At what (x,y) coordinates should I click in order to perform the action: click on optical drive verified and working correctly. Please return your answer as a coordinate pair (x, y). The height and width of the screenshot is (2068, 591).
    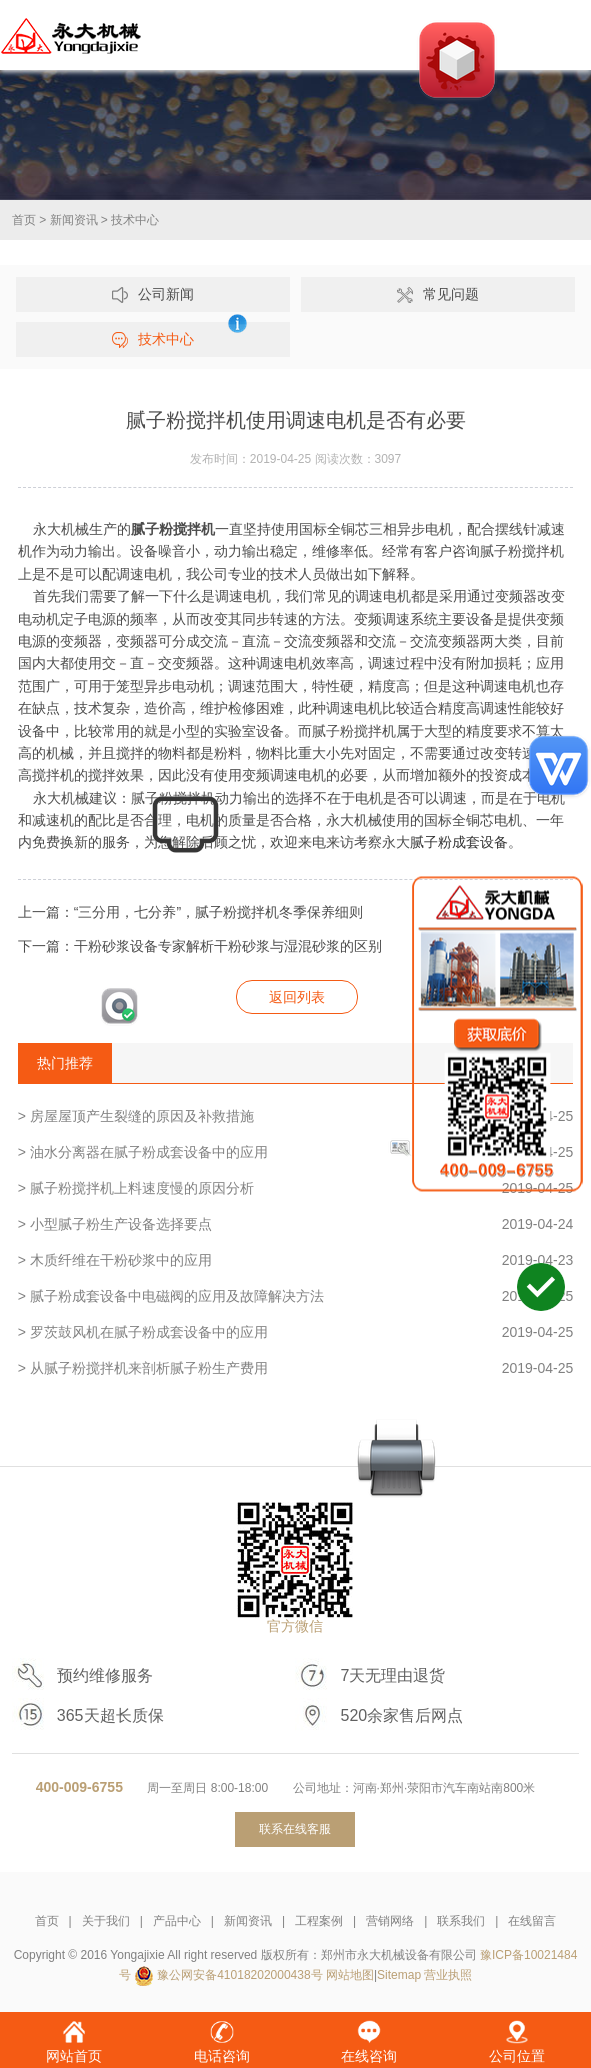
    Looking at the image, I should click on (119, 1006).